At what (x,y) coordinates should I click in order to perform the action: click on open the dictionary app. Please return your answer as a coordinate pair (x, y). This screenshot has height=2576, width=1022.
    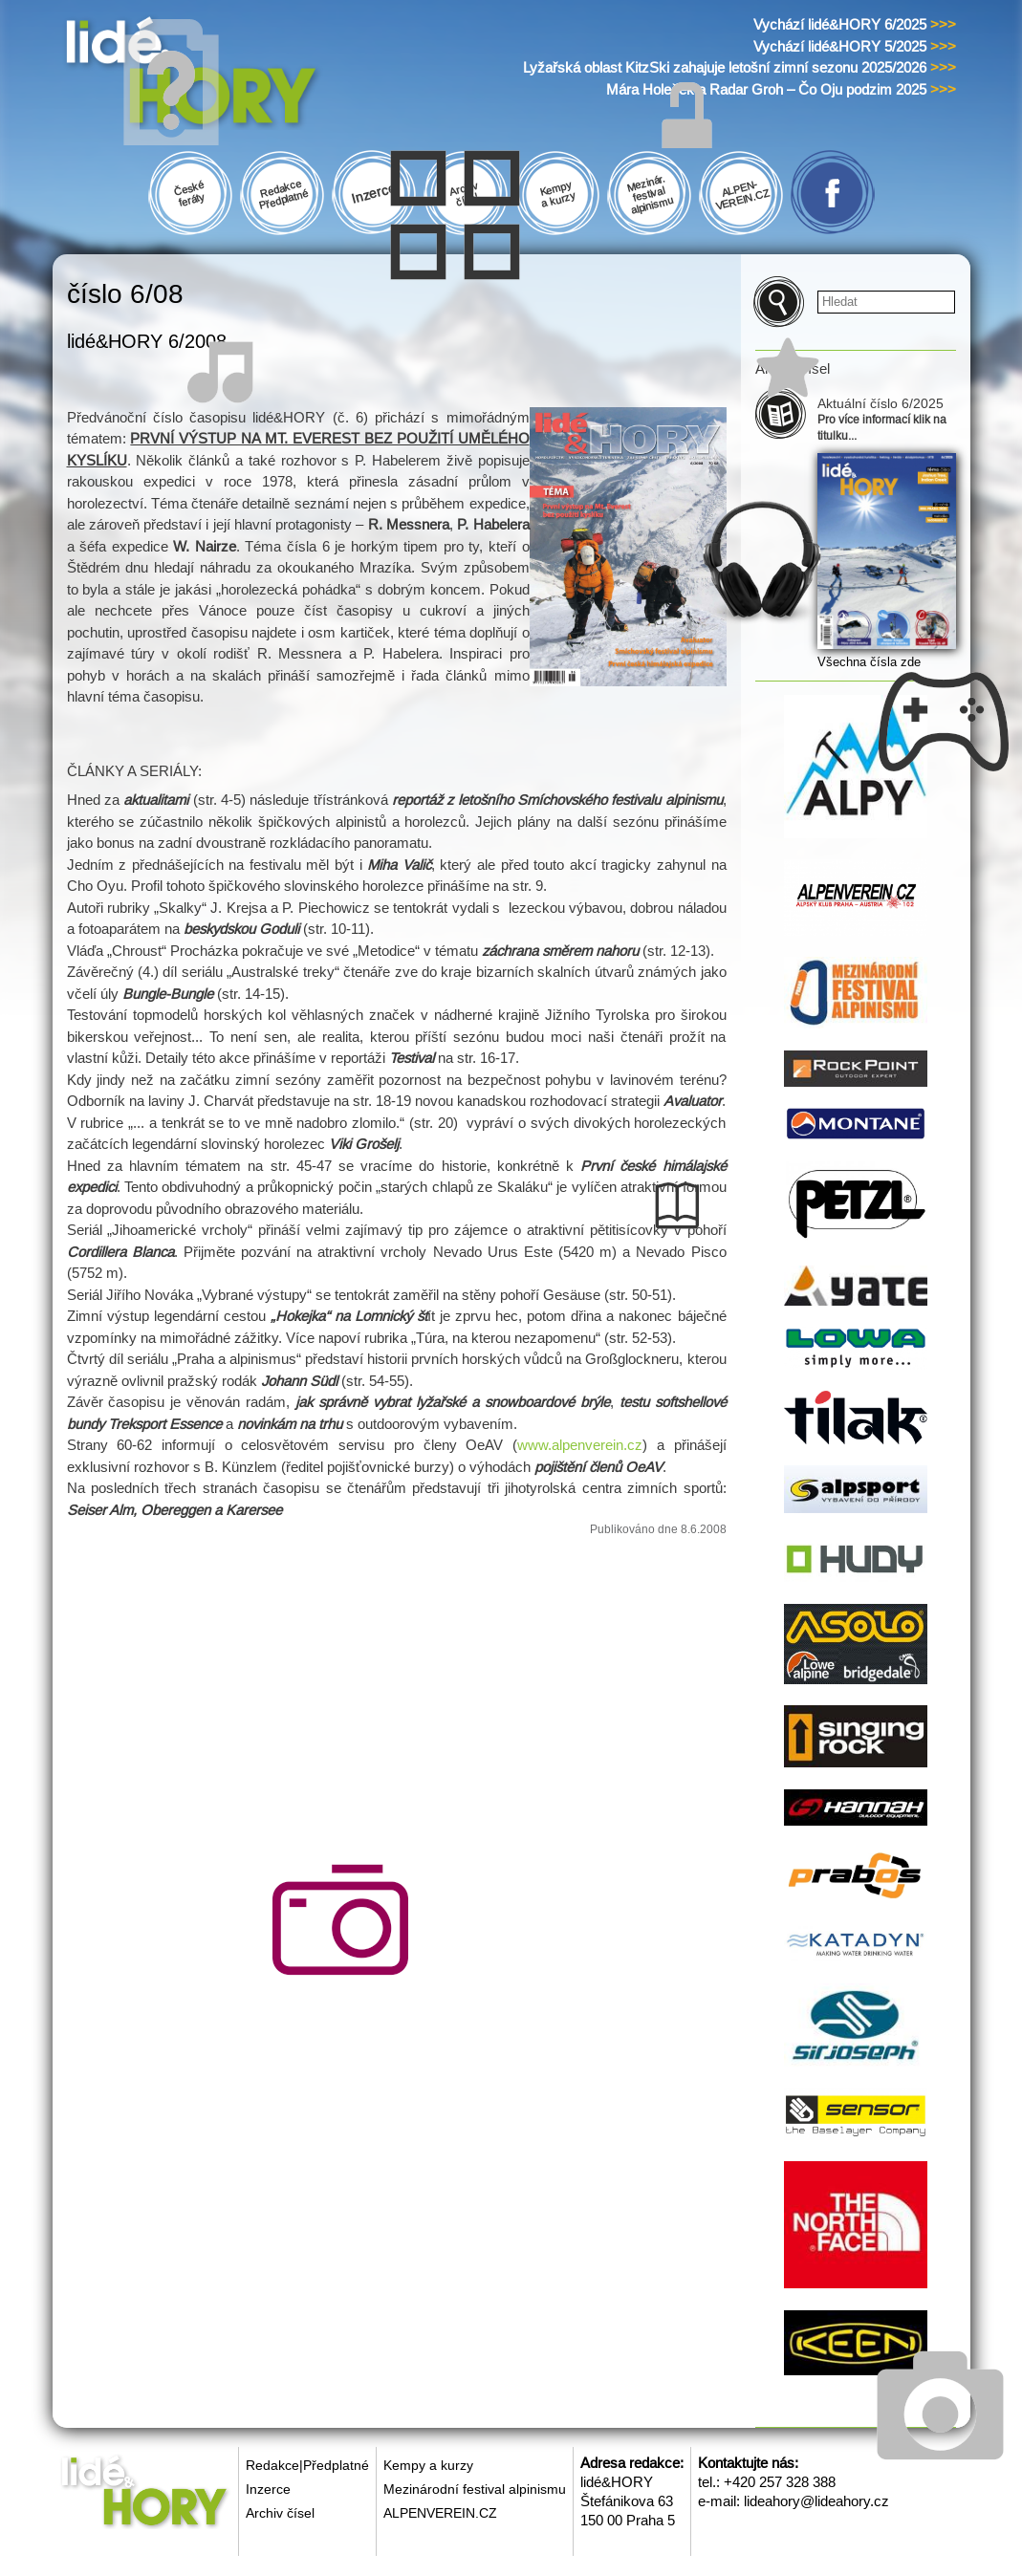
    Looking at the image, I should click on (679, 1205).